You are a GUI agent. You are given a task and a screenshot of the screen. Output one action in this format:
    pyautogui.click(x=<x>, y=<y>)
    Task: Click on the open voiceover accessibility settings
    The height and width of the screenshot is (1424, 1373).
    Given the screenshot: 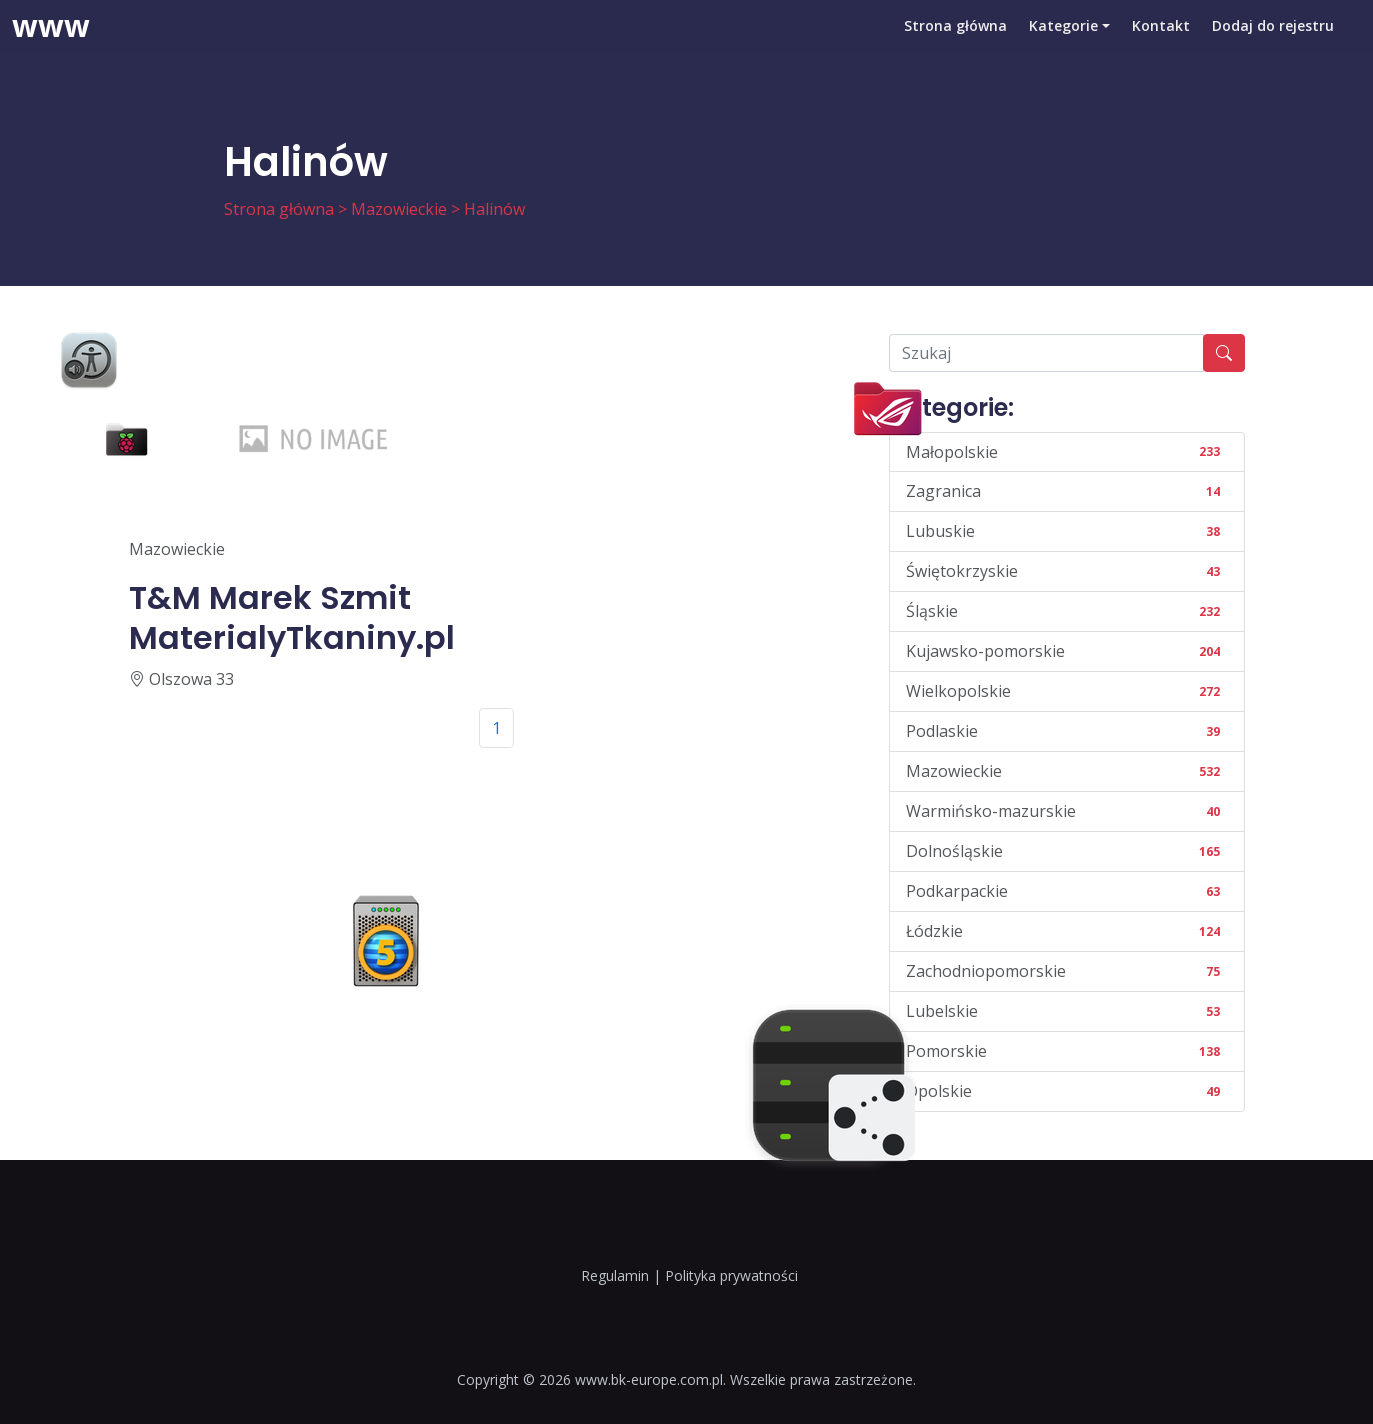 What is the action you would take?
    pyautogui.click(x=89, y=360)
    